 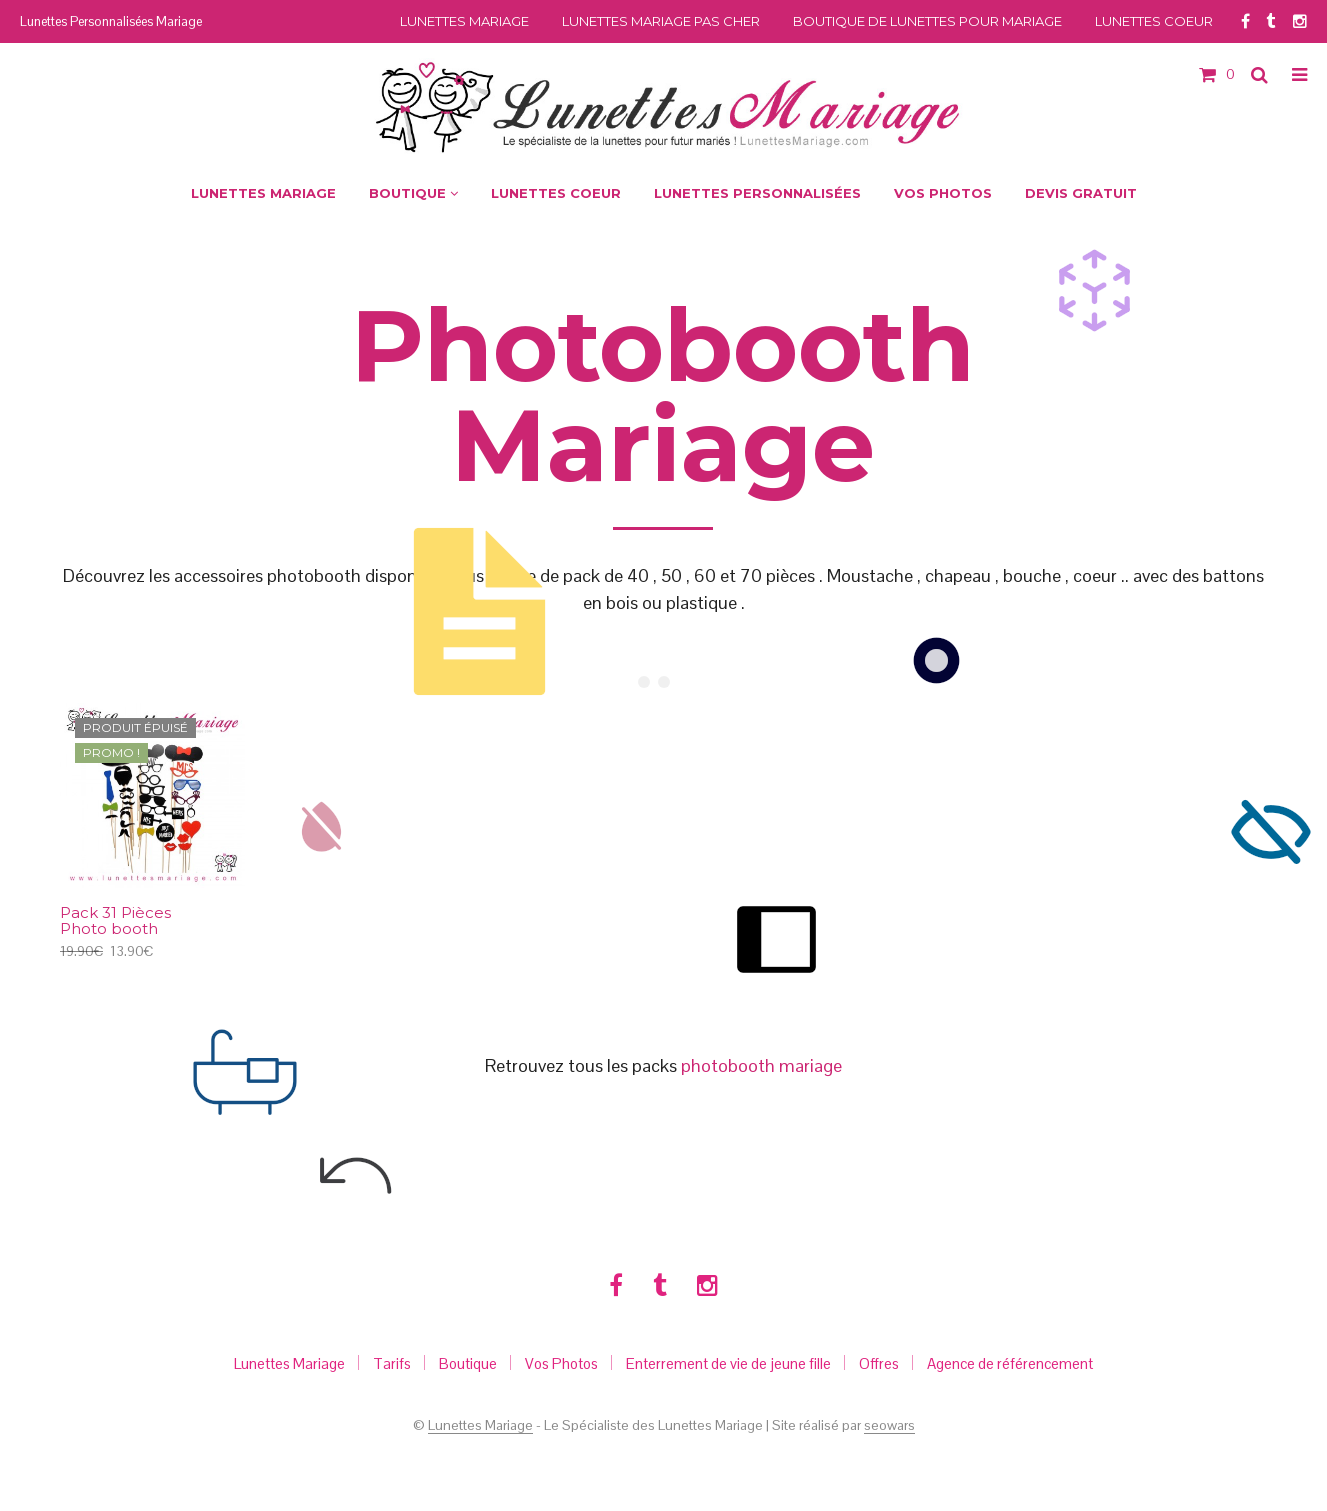 What do you see at coordinates (1094, 290) in the screenshot?
I see `access apple AR features or settings` at bounding box center [1094, 290].